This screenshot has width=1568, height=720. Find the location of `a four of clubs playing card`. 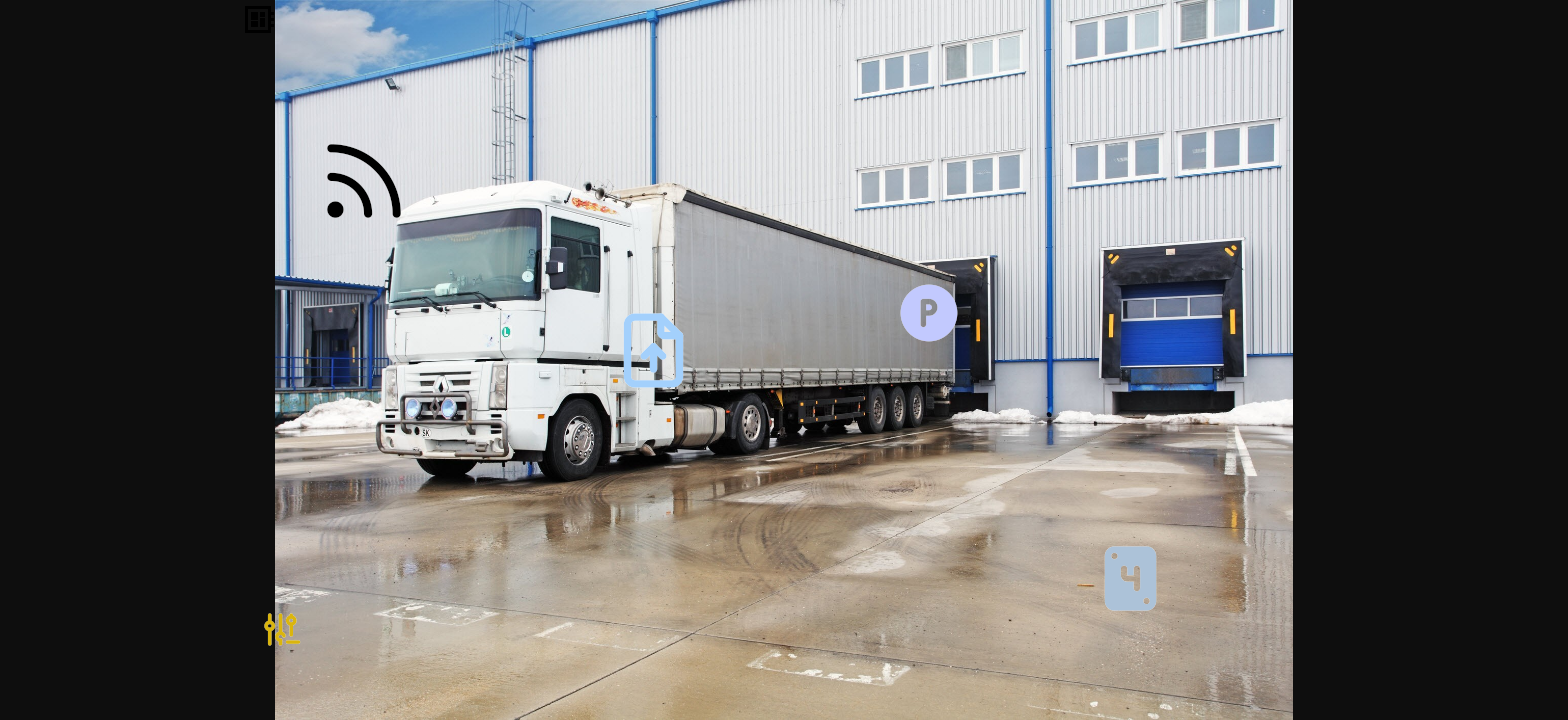

a four of clubs playing card is located at coordinates (1130, 578).